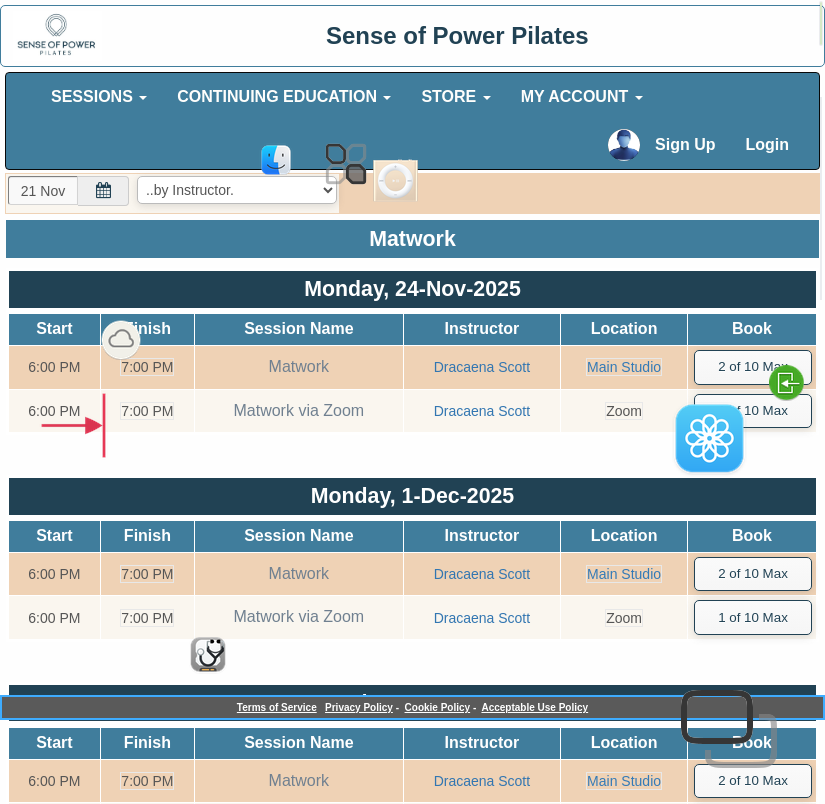 This screenshot has width=825, height=804. What do you see at coordinates (73, 425) in the screenshot?
I see `go to the last item or page` at bounding box center [73, 425].